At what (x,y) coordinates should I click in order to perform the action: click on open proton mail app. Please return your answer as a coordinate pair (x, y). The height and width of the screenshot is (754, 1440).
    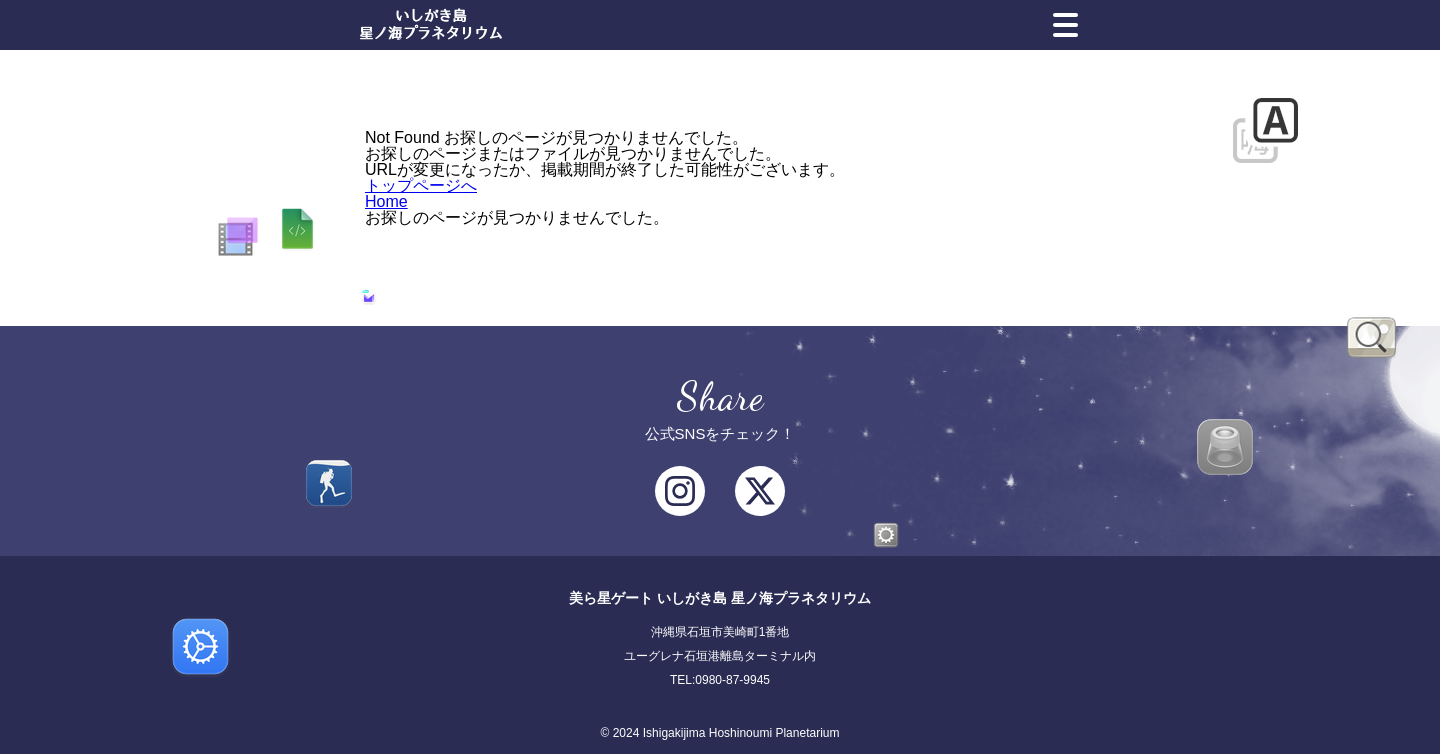
    Looking at the image, I should click on (369, 297).